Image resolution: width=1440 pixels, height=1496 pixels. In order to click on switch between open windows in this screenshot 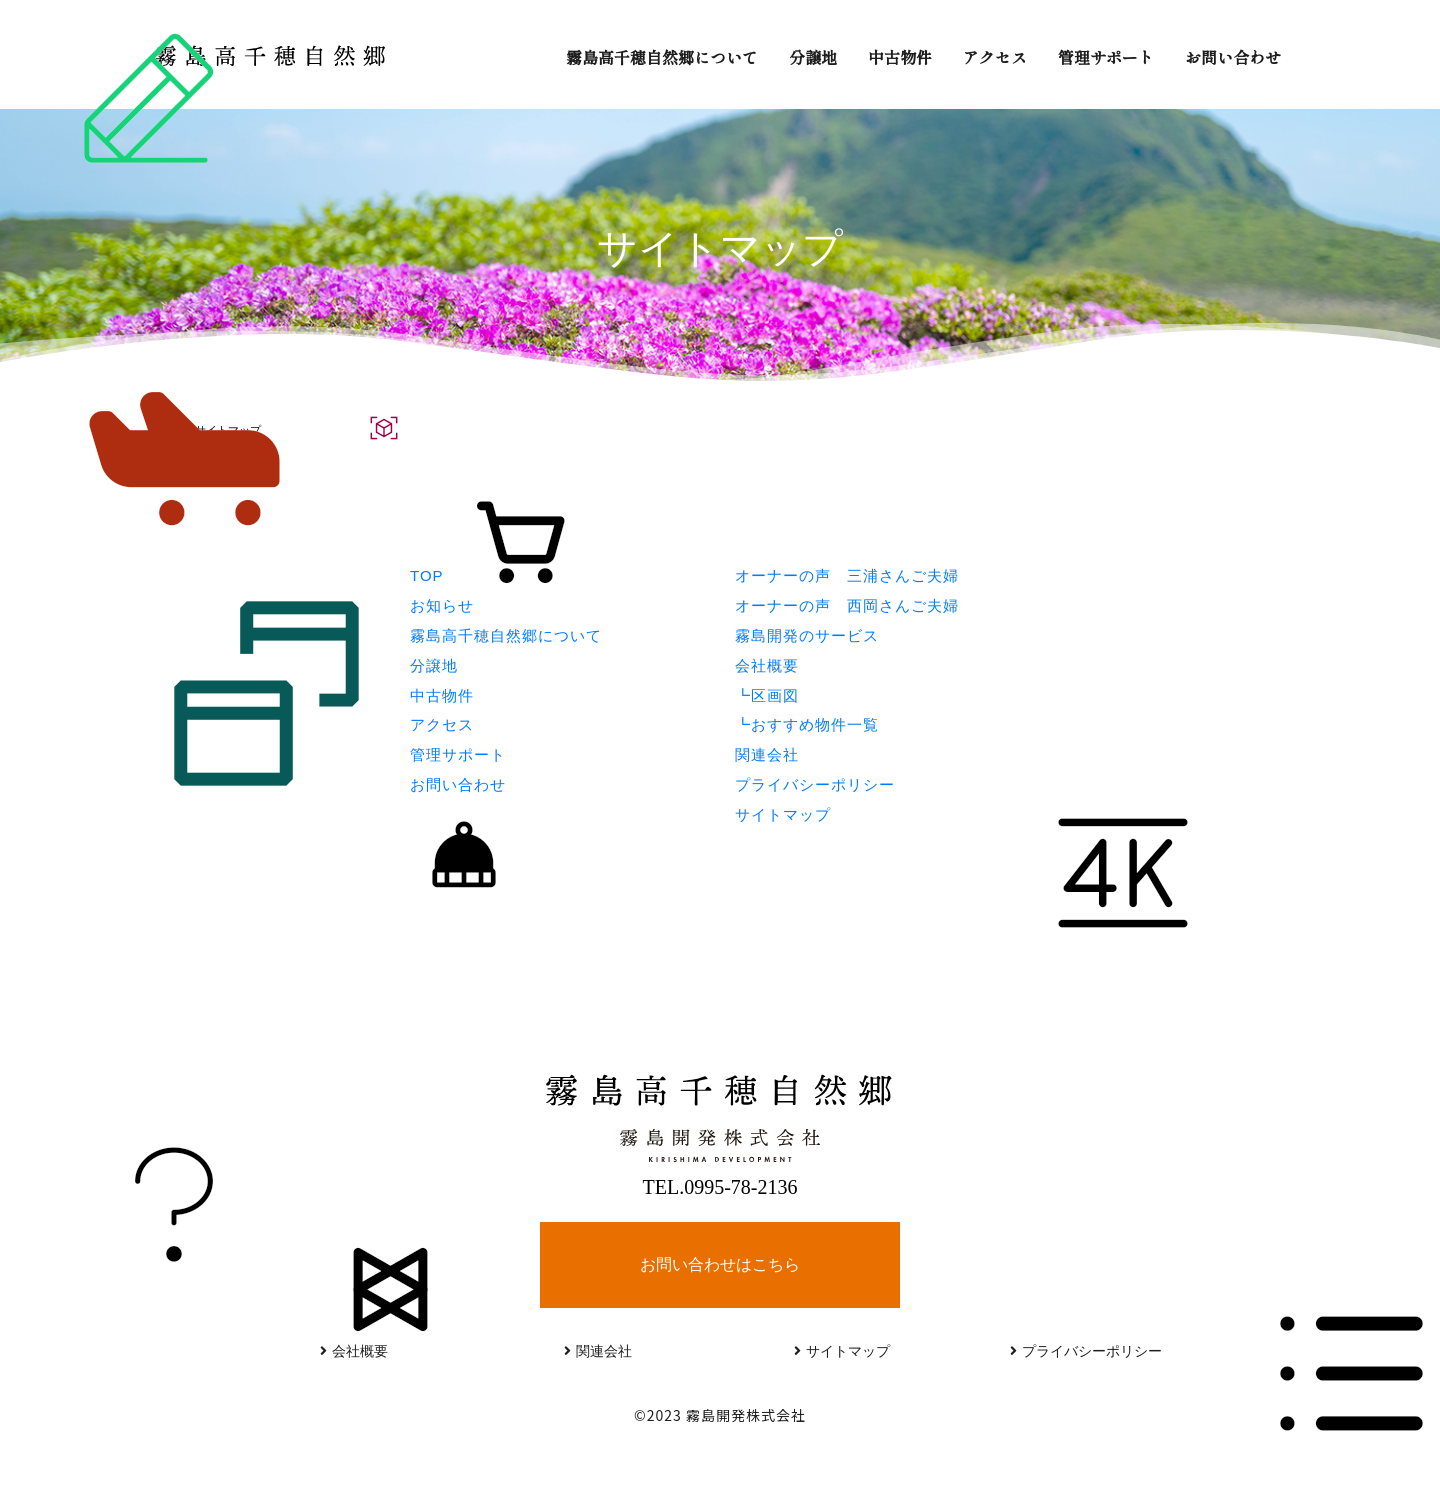, I will do `click(266, 693)`.